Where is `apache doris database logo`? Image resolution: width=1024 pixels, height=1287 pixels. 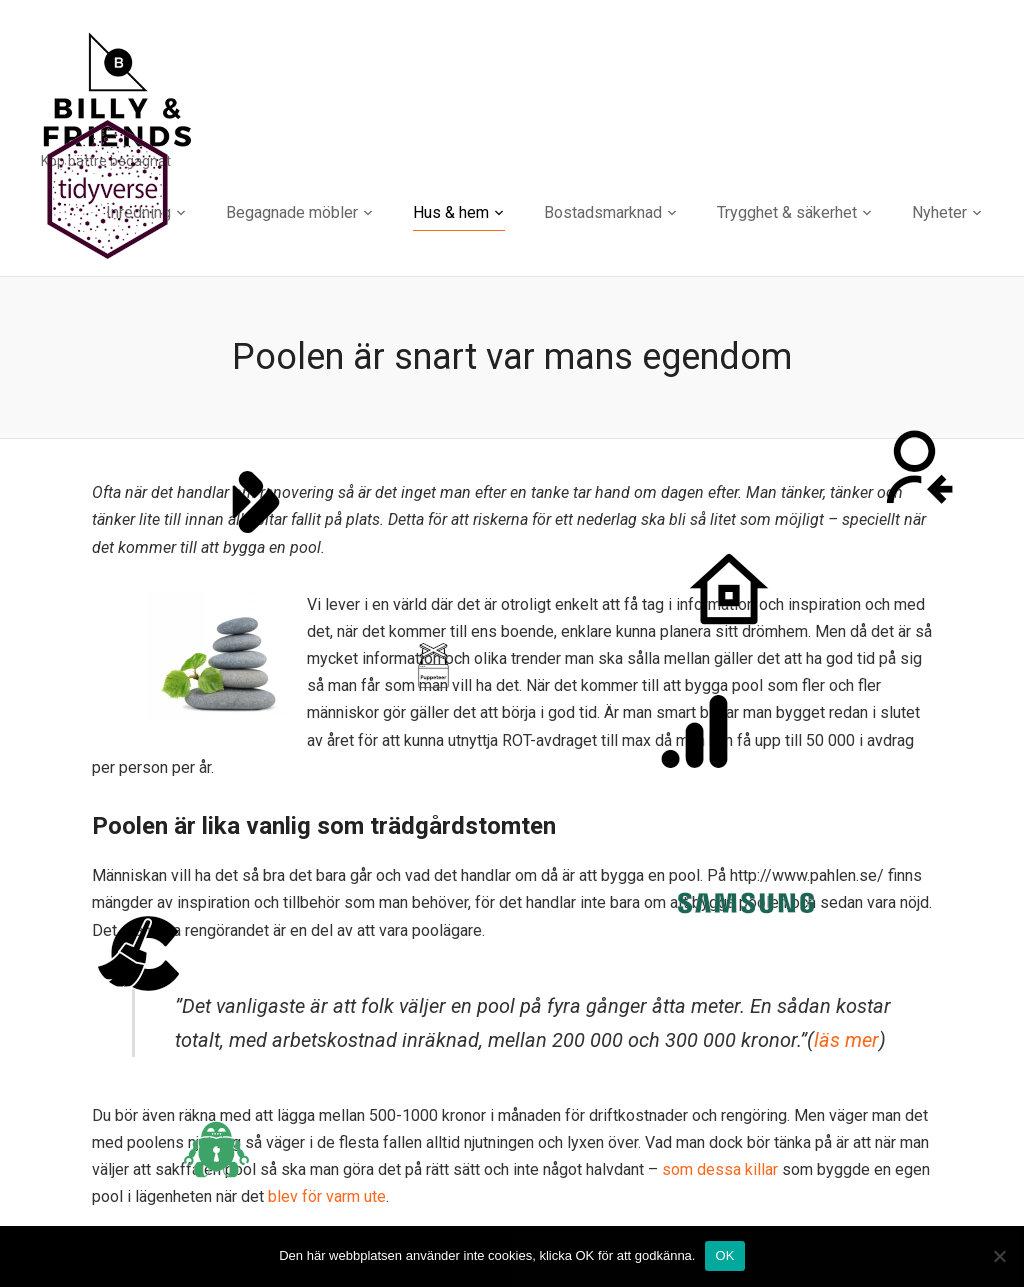
apache doris database logo is located at coordinates (256, 502).